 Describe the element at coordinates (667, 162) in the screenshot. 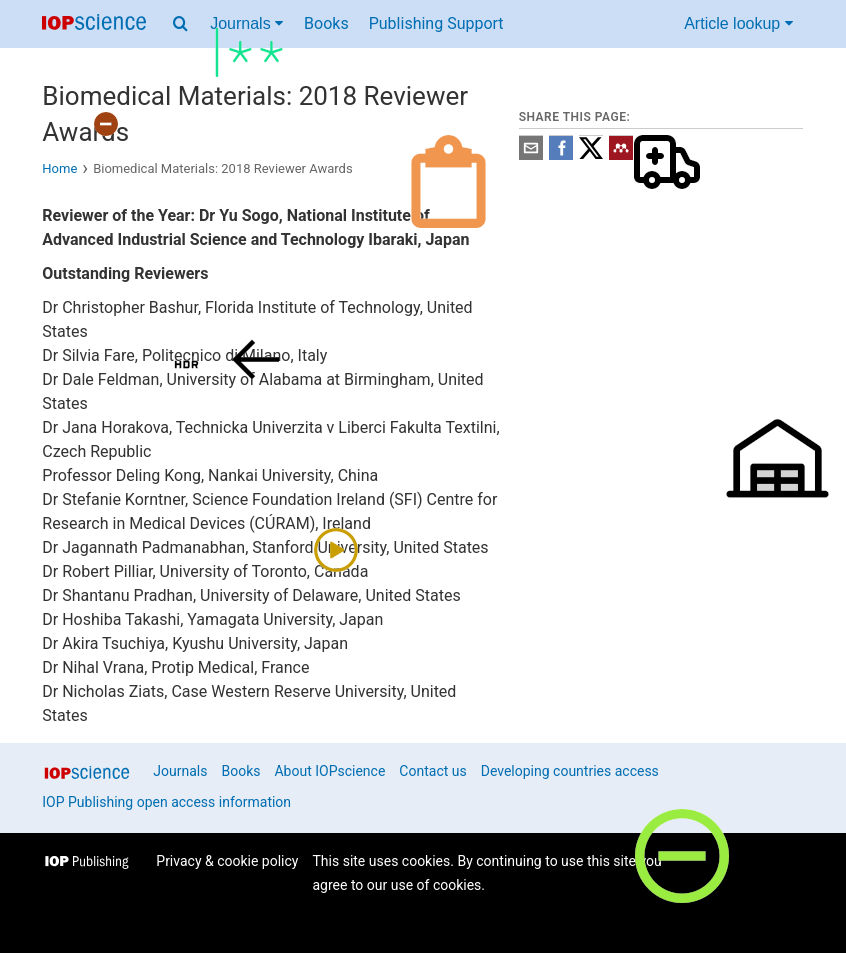

I see `access emergency medical services` at that location.